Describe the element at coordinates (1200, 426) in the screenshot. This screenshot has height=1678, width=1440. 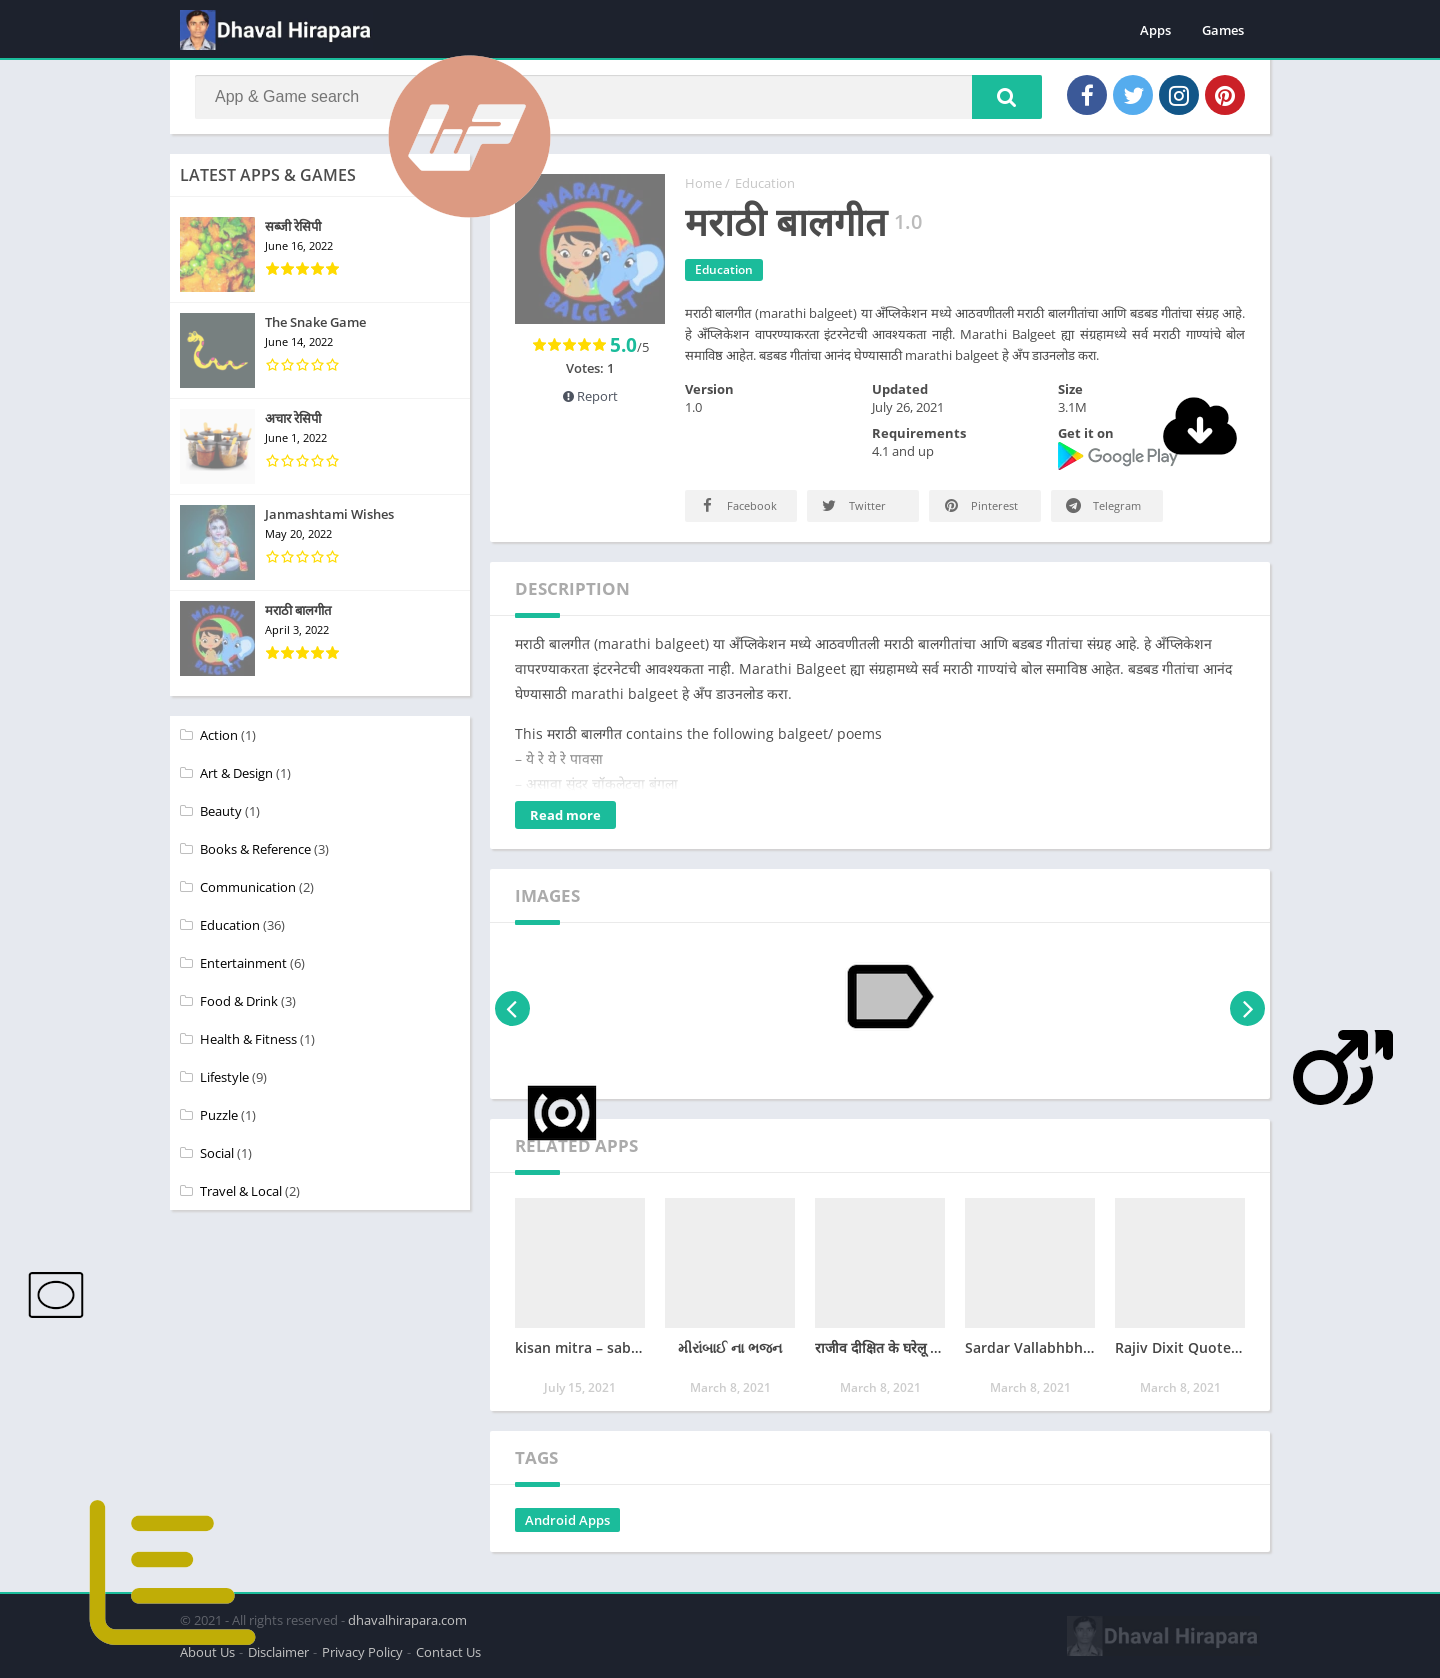
I see `download file from cloud storage` at that location.